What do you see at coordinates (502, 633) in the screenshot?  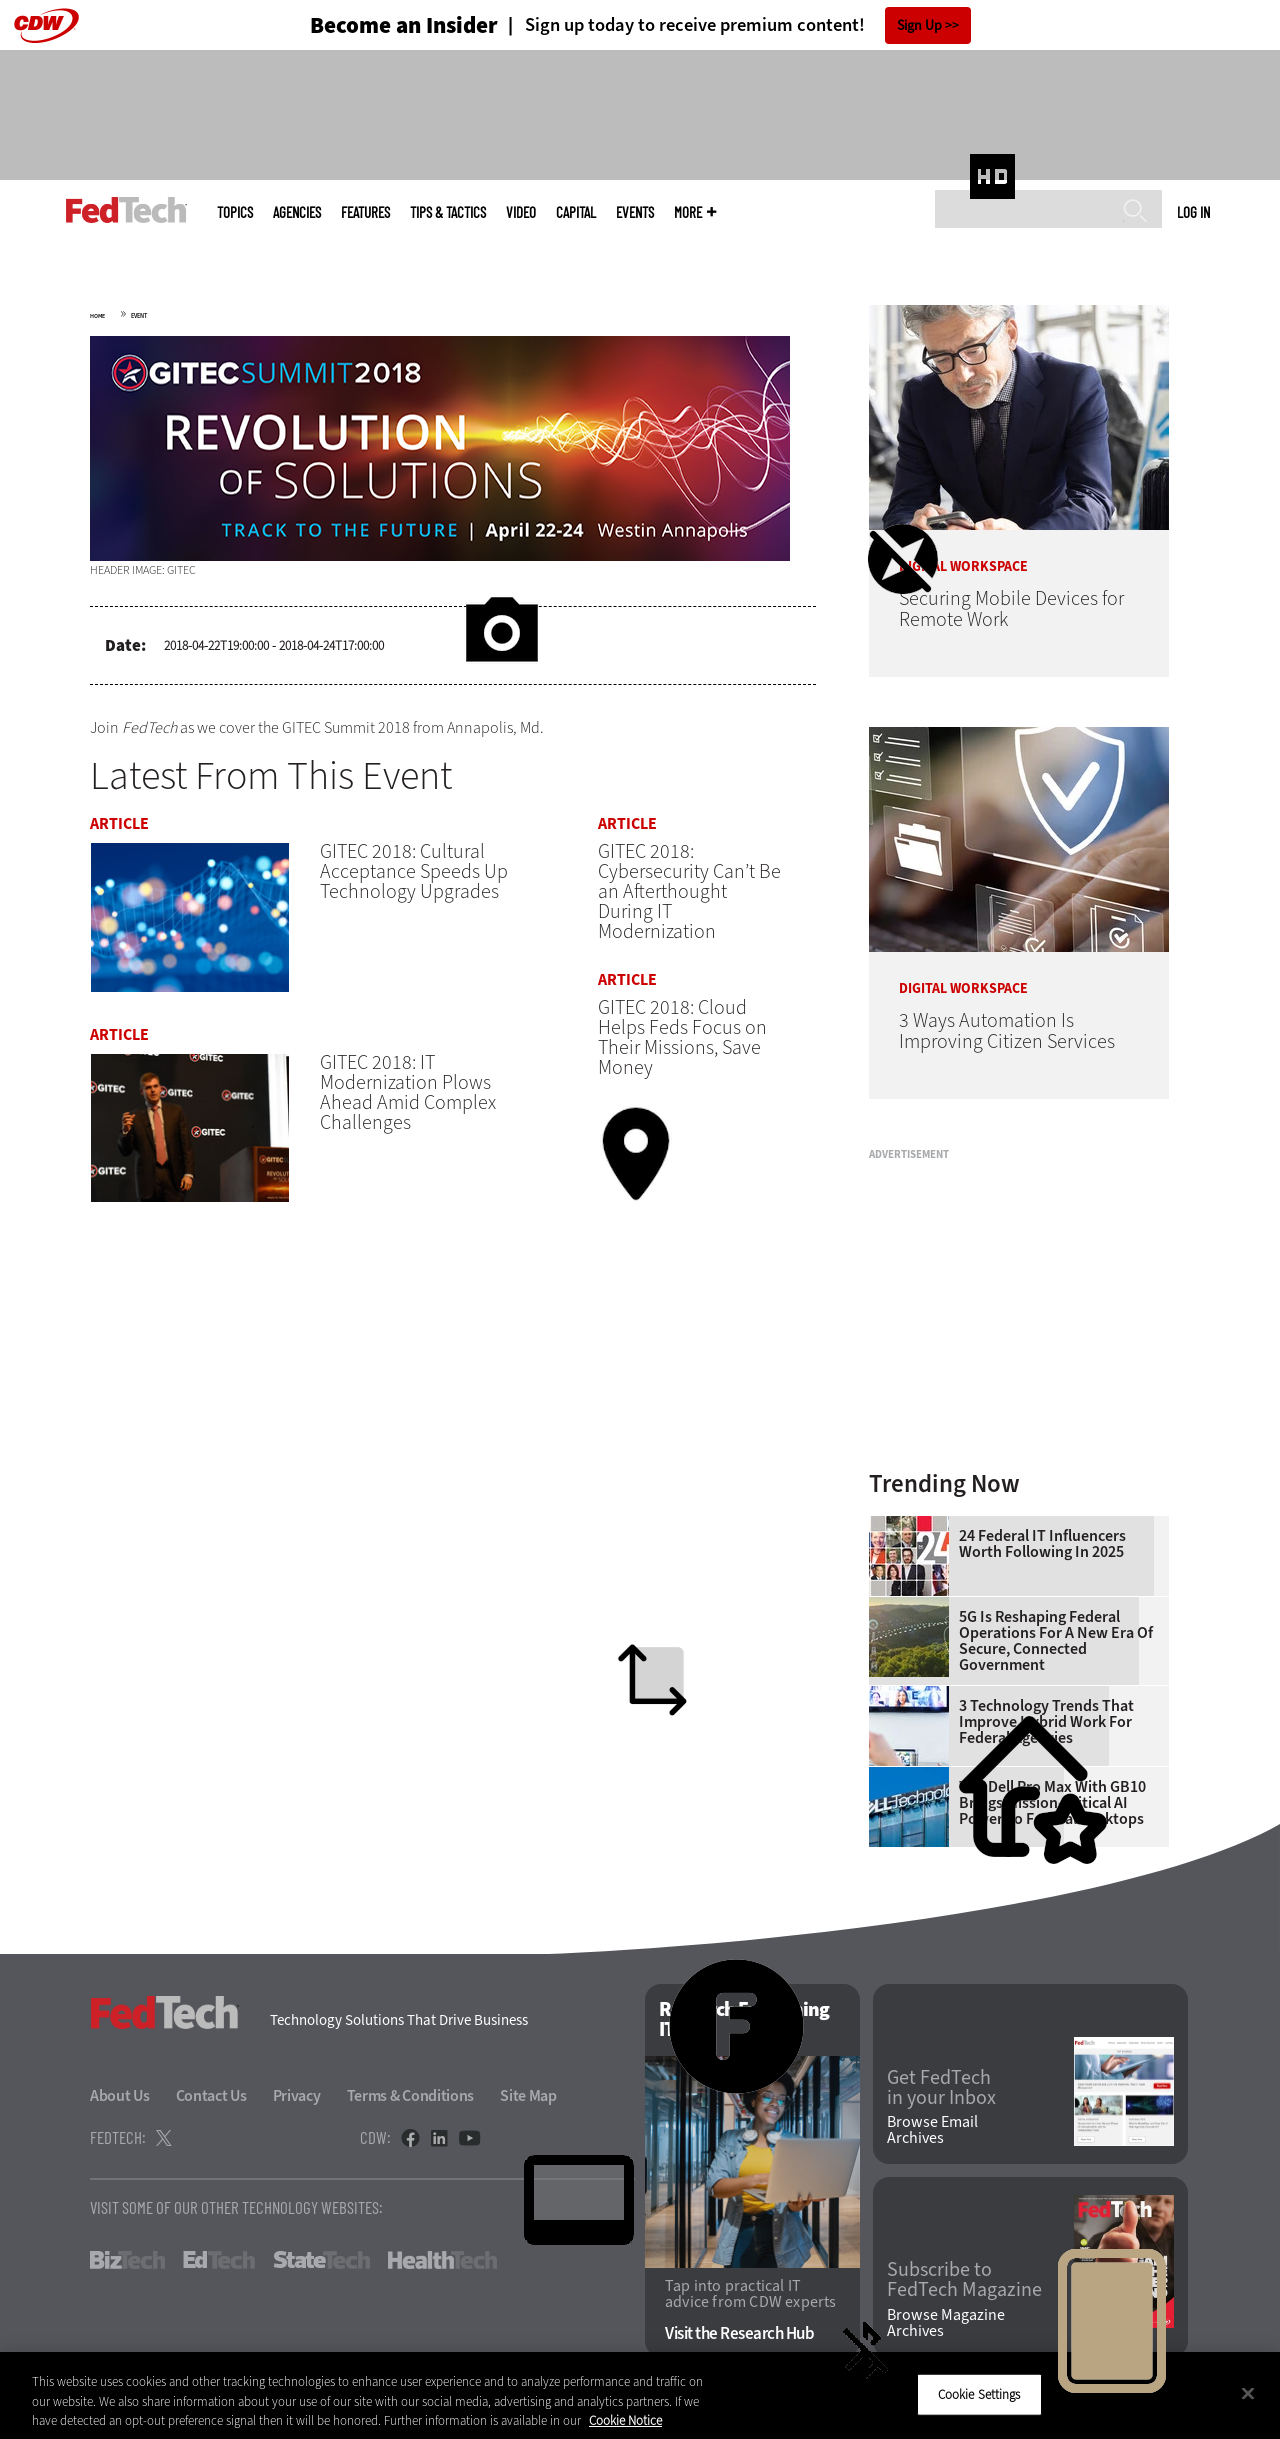 I see `take a photo` at bounding box center [502, 633].